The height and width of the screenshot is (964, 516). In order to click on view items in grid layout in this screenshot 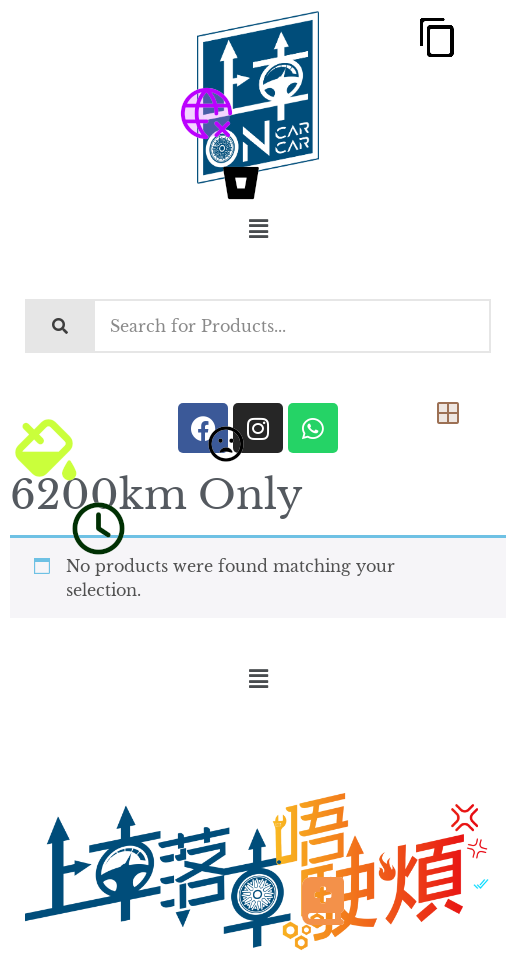, I will do `click(448, 413)`.